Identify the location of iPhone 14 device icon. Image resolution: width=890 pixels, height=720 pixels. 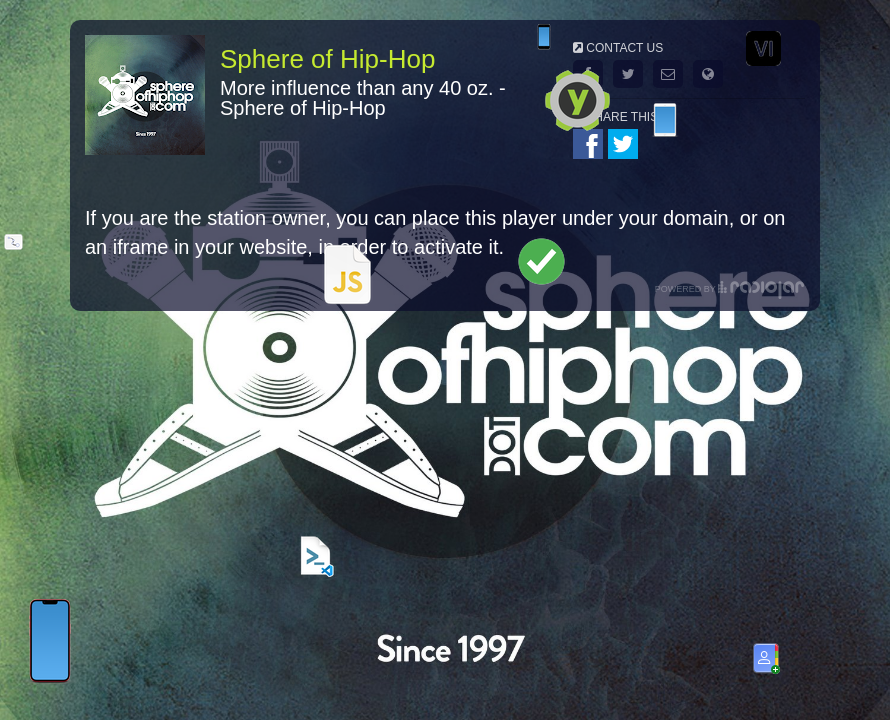
(50, 642).